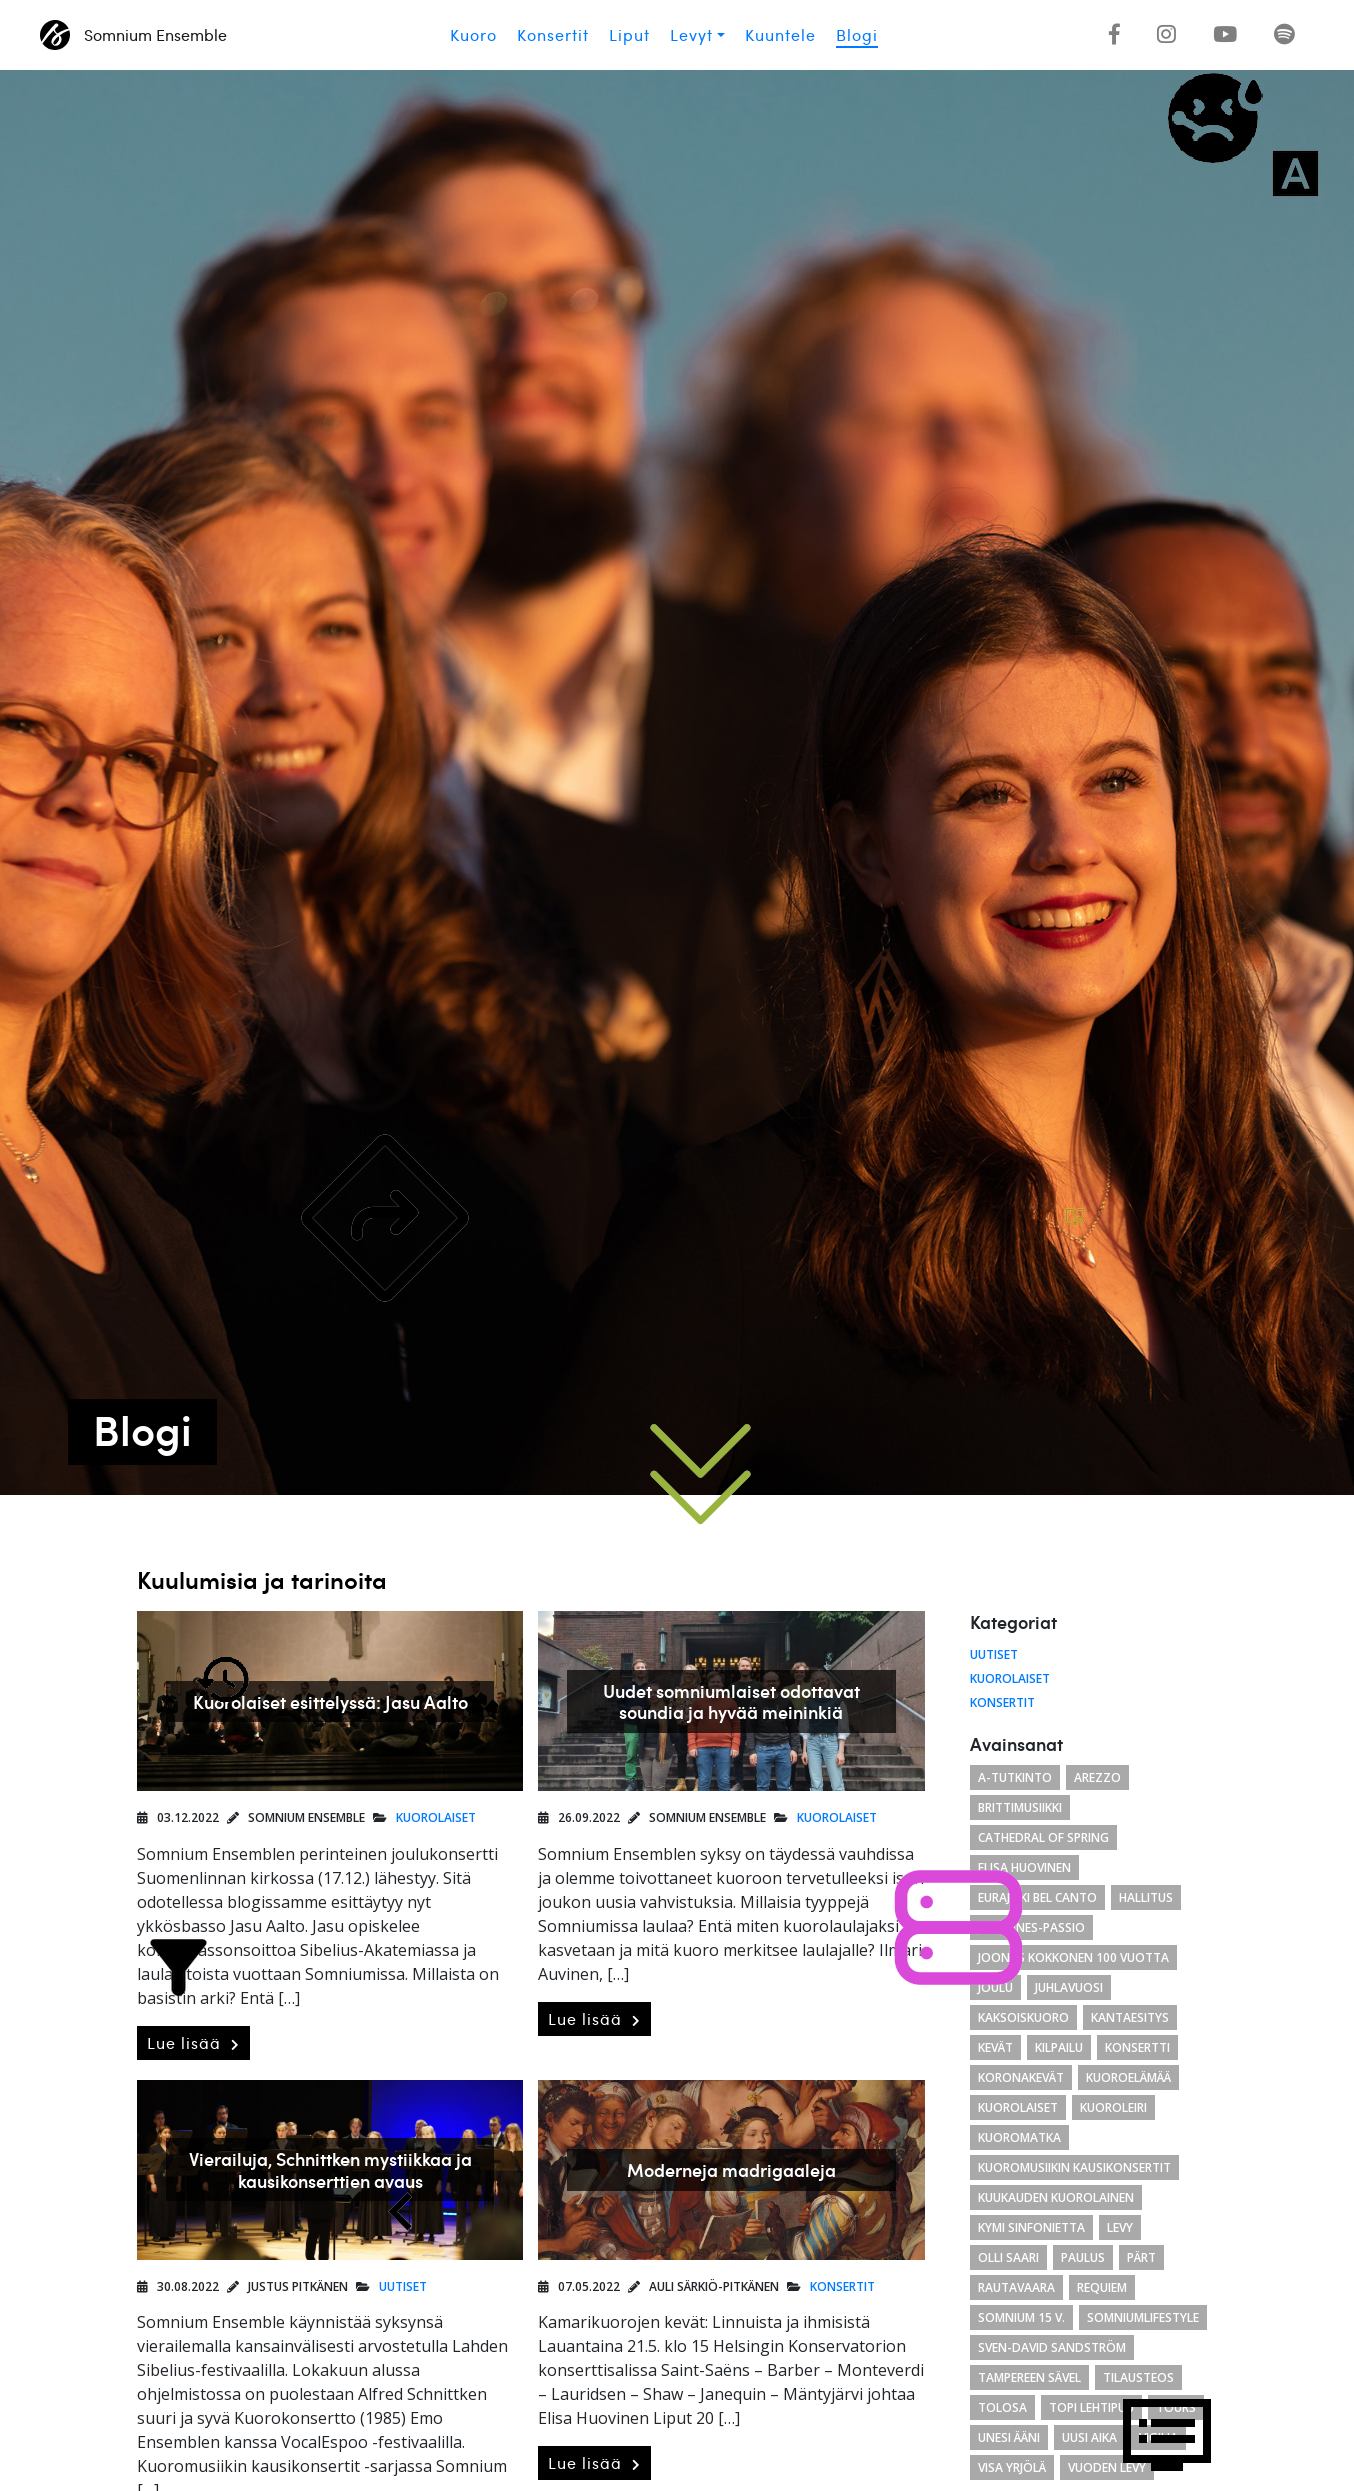 This screenshot has width=1354, height=2491. I want to click on go back to the previous screen, so click(400, 2211).